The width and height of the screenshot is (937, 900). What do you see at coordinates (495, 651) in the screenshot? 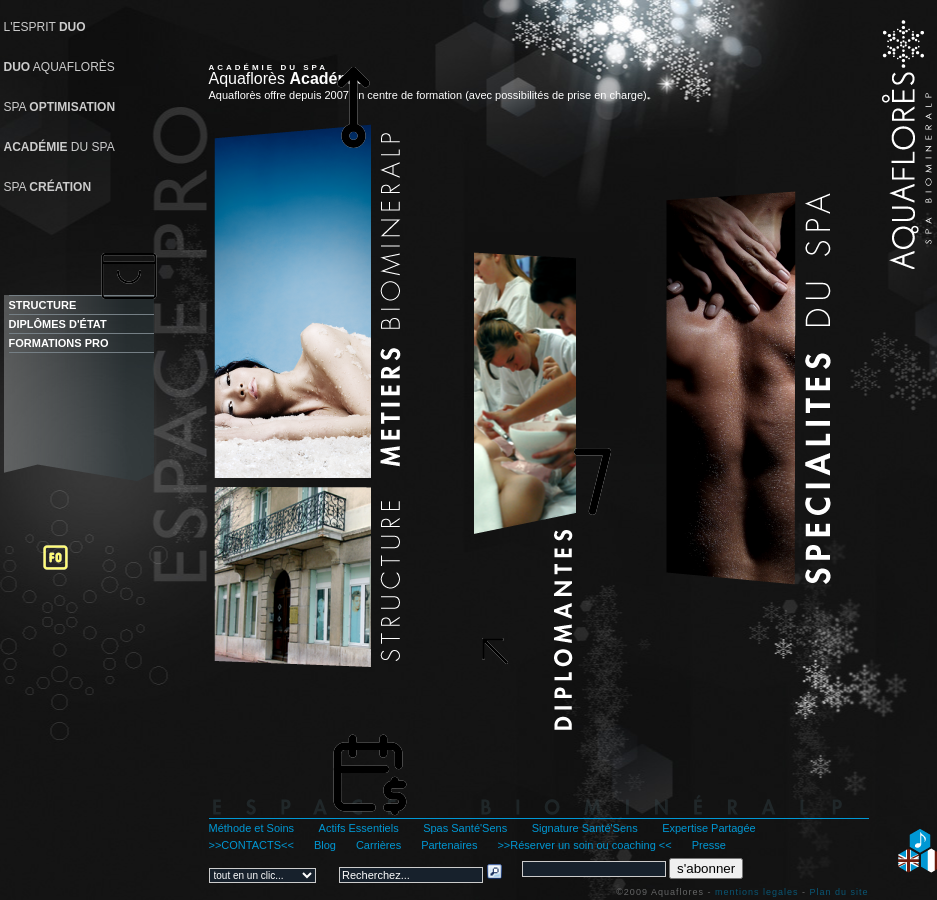
I see `navigate back to previous screen` at bounding box center [495, 651].